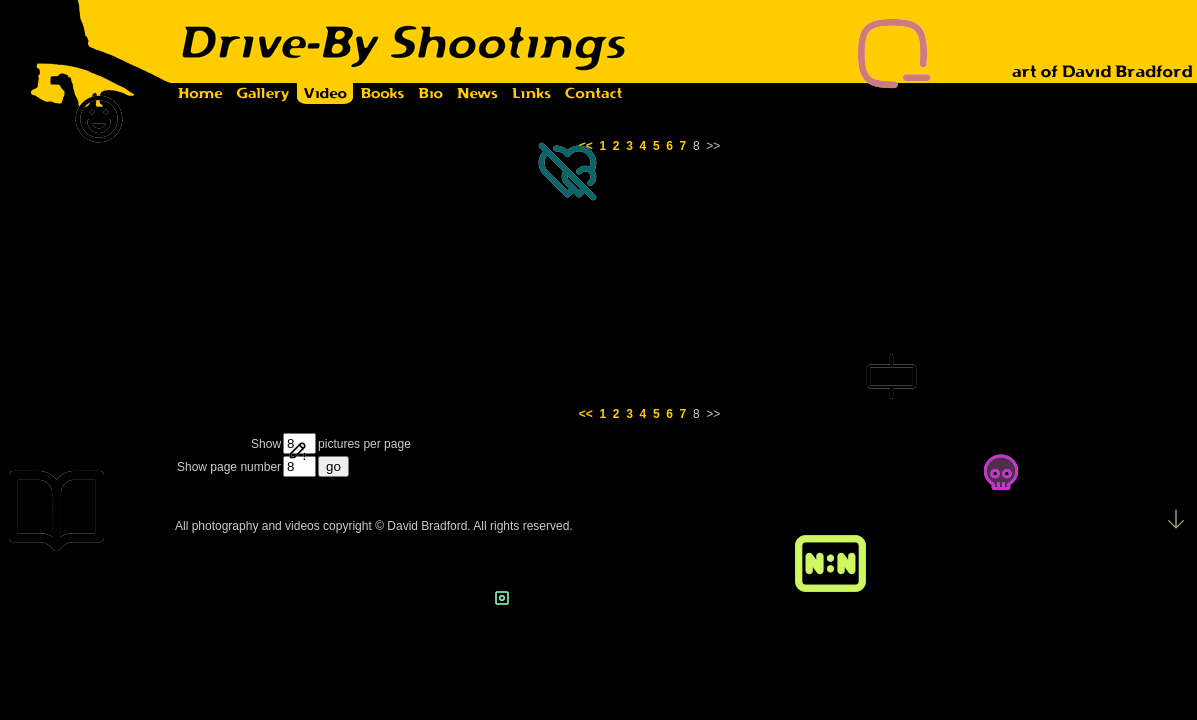  What do you see at coordinates (830, 563) in the screenshot?
I see `indicates a many-to-many database relationship` at bounding box center [830, 563].